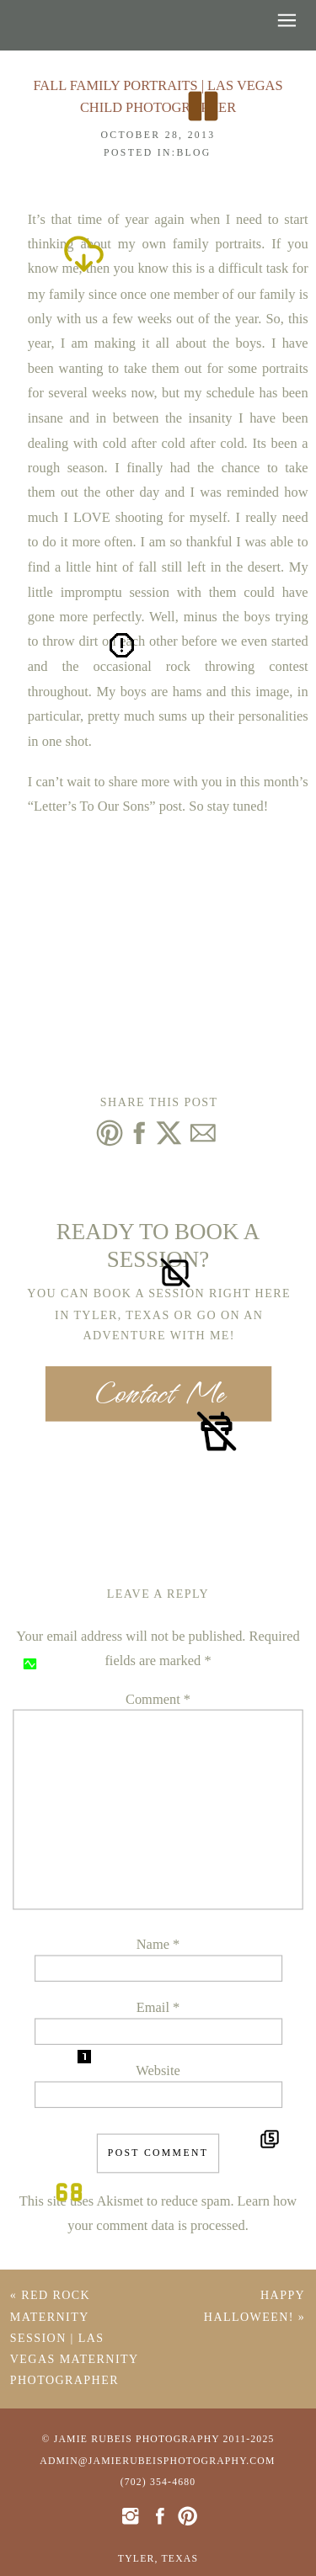 The height and width of the screenshot is (2576, 316). Describe the element at coordinates (29, 1663) in the screenshot. I see `toggle triangle waveform in audio settings` at that location.